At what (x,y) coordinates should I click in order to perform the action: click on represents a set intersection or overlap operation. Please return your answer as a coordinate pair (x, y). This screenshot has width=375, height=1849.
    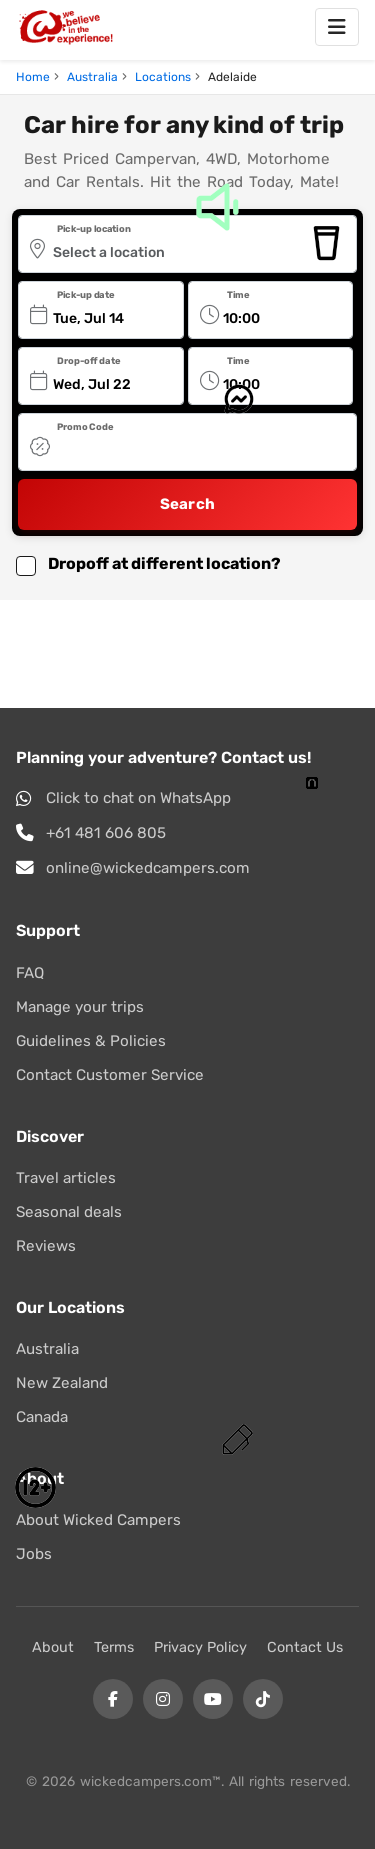
    Looking at the image, I should click on (312, 783).